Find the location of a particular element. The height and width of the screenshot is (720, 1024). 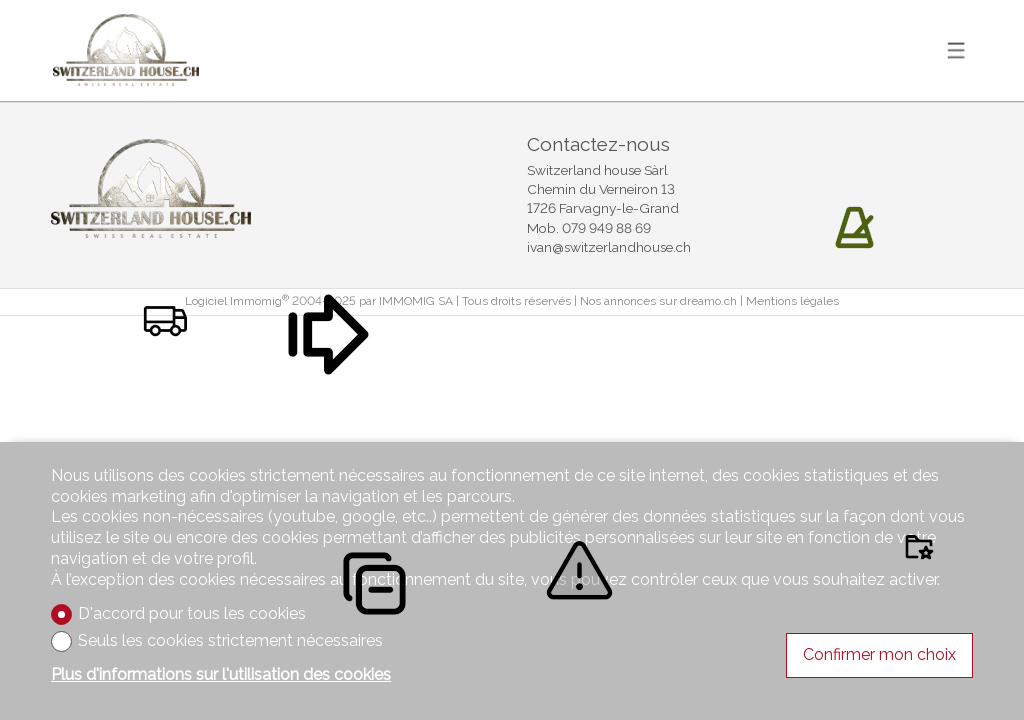

move forward or proceed to next step is located at coordinates (325, 334).